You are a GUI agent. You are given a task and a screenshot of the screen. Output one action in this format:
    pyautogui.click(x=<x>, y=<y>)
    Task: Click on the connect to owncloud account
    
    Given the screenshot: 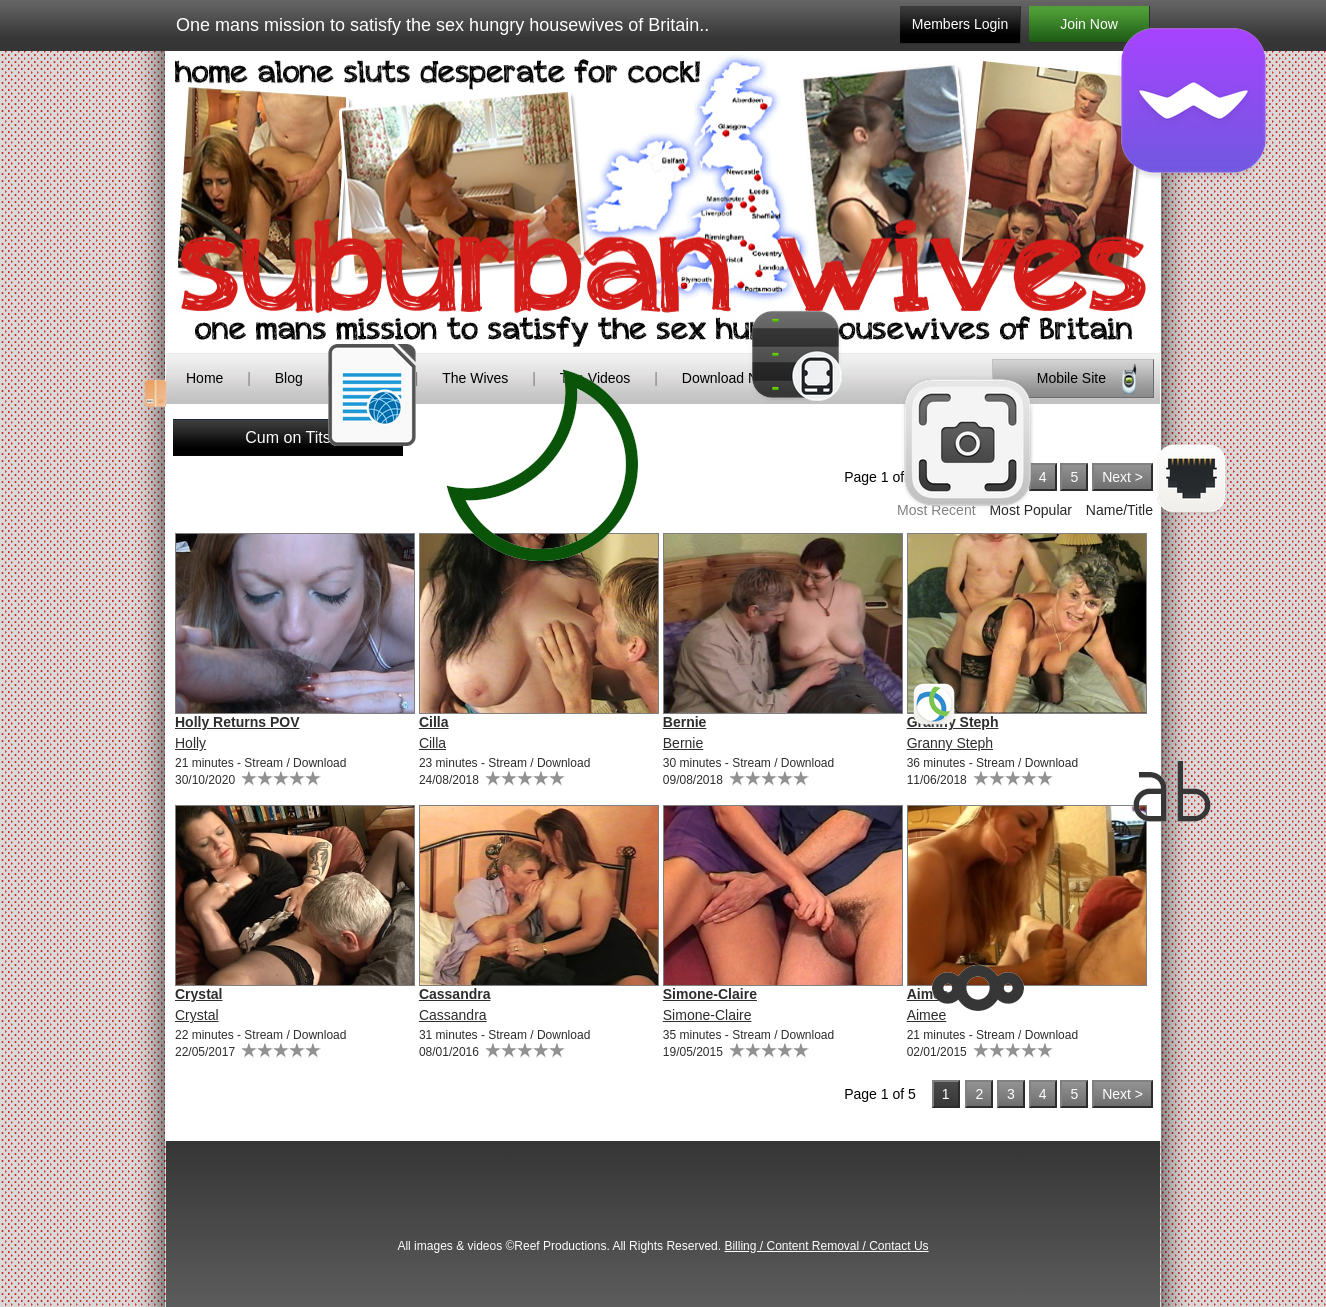 What is the action you would take?
    pyautogui.click(x=978, y=988)
    